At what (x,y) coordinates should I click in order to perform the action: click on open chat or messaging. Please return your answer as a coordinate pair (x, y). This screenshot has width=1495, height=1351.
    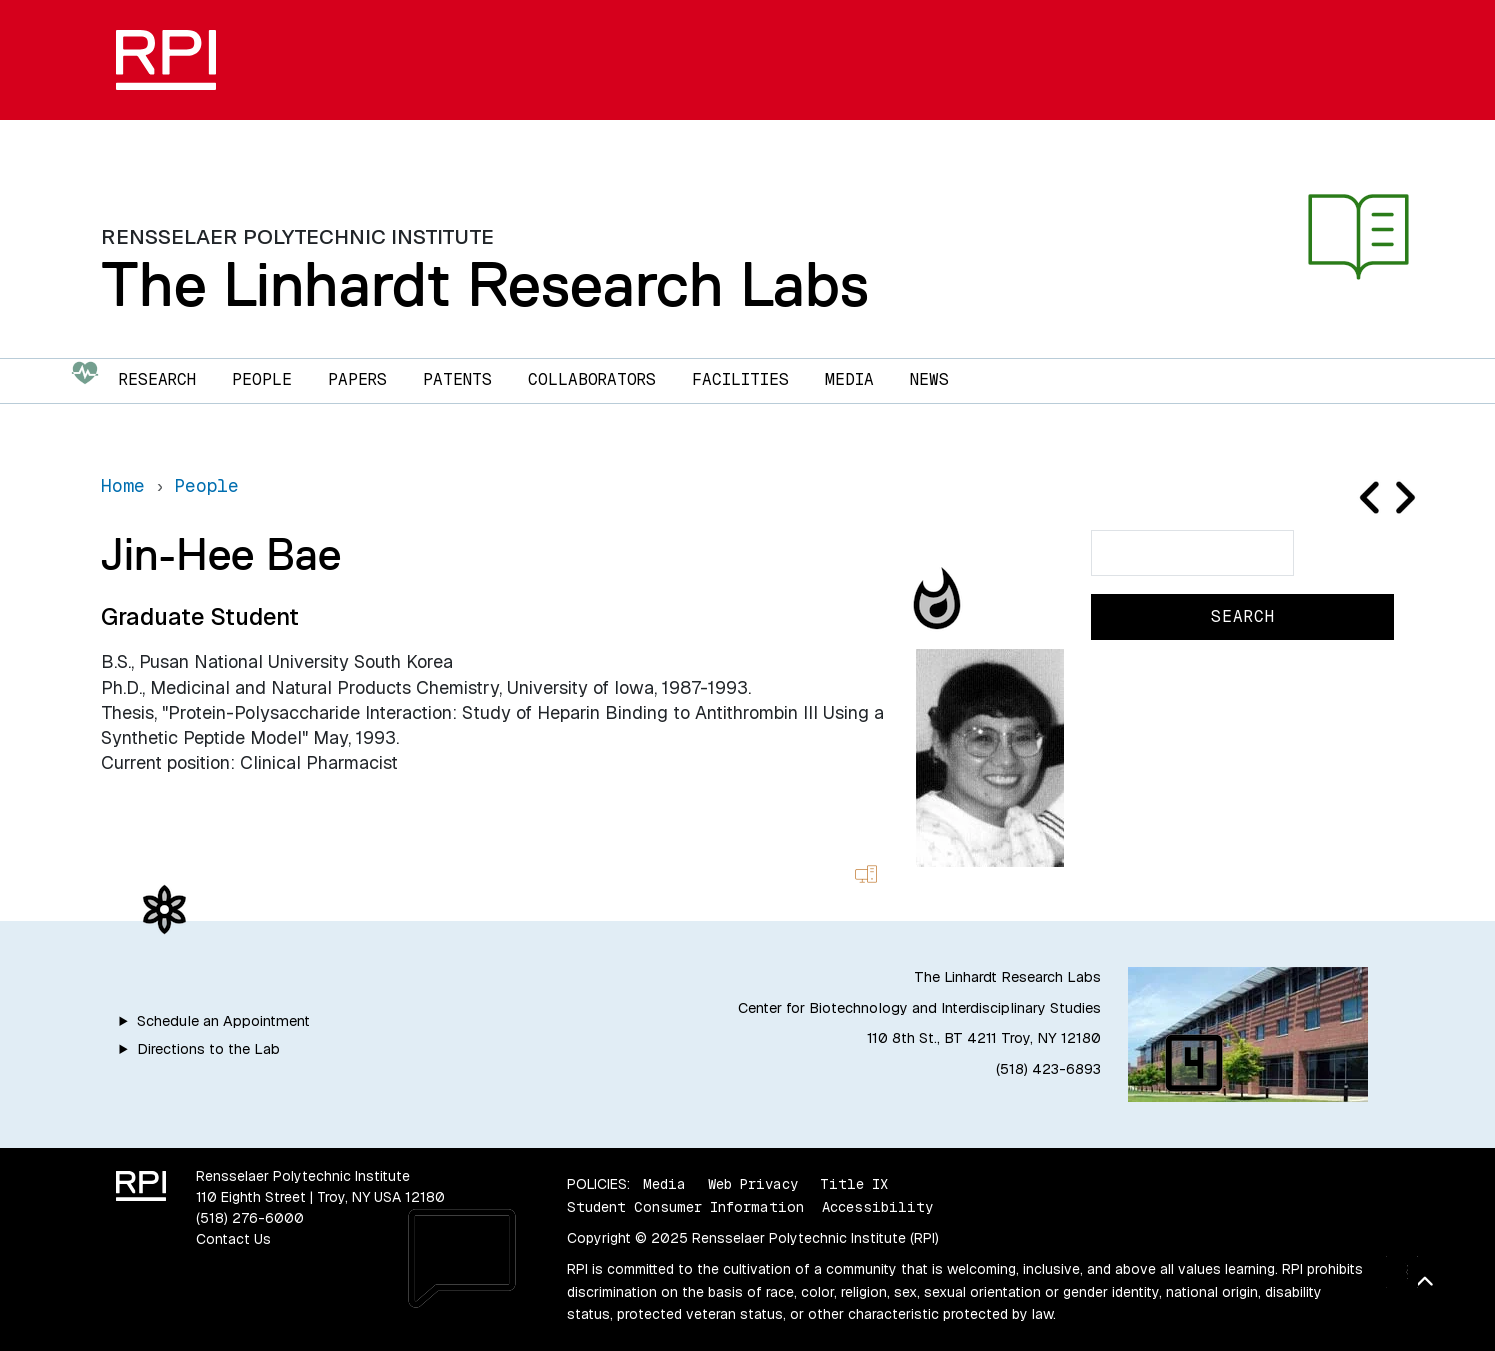
    Looking at the image, I should click on (462, 1250).